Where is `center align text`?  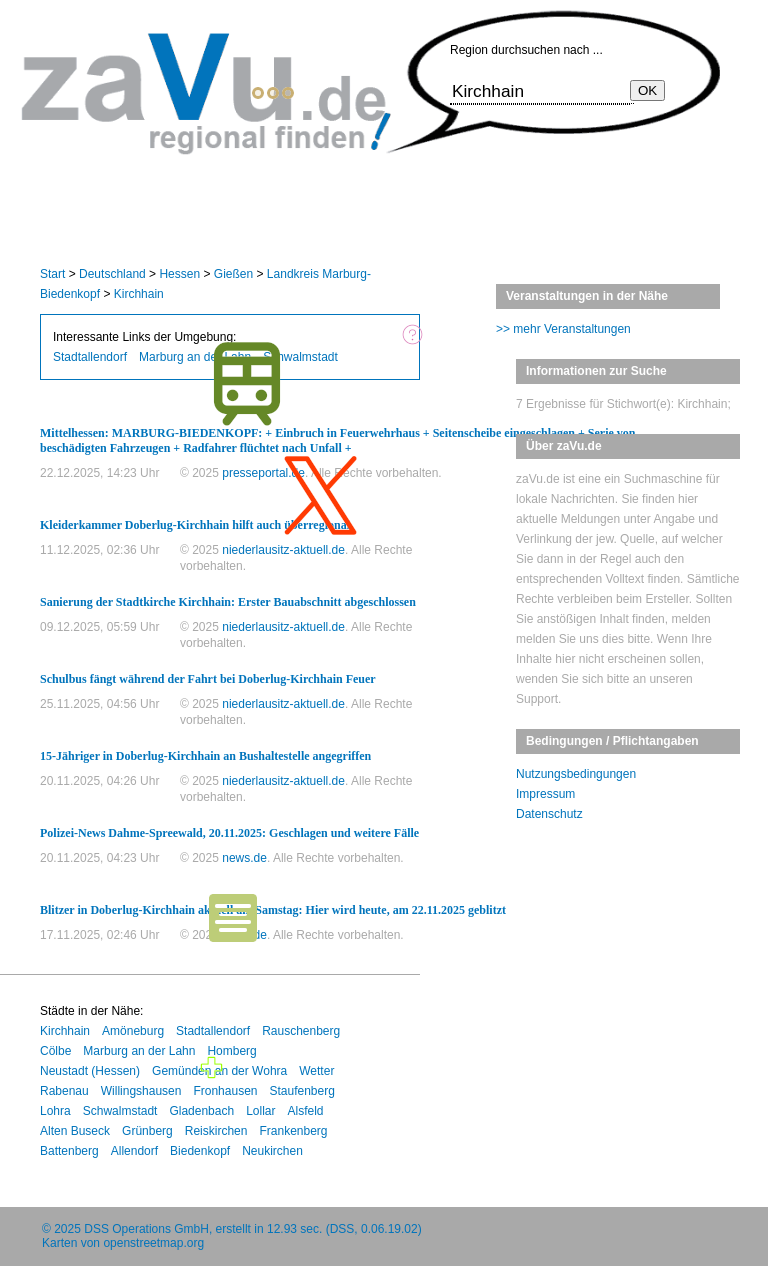 center align text is located at coordinates (233, 918).